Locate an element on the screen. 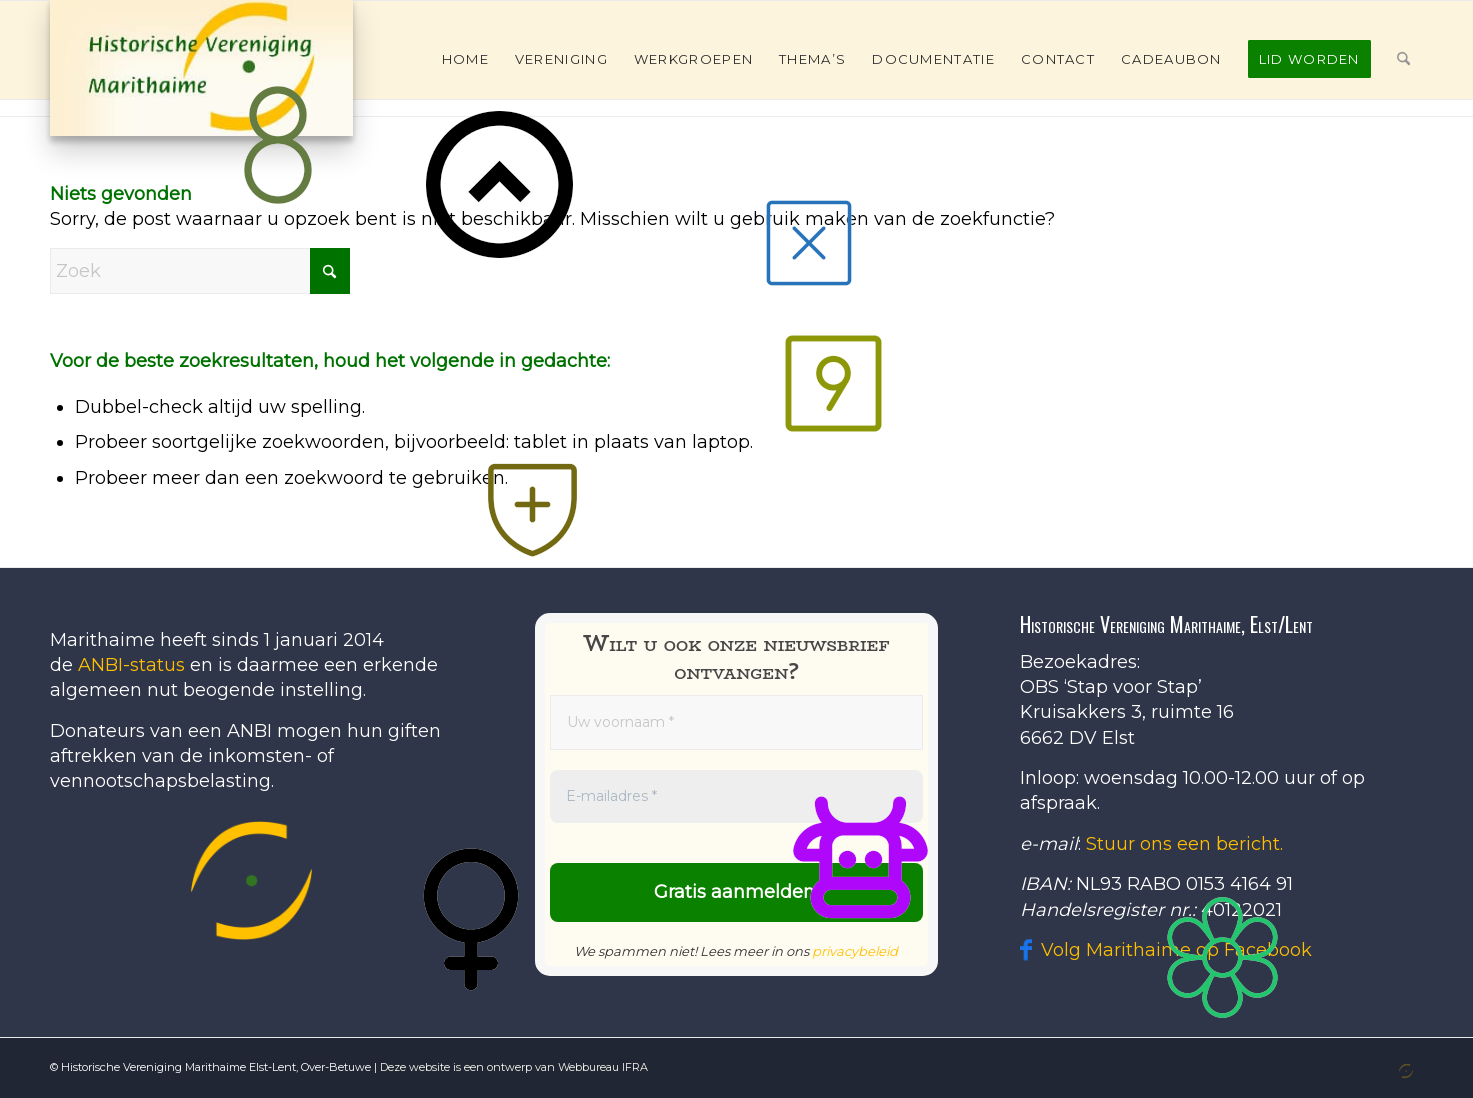  add new security protection is located at coordinates (532, 504).